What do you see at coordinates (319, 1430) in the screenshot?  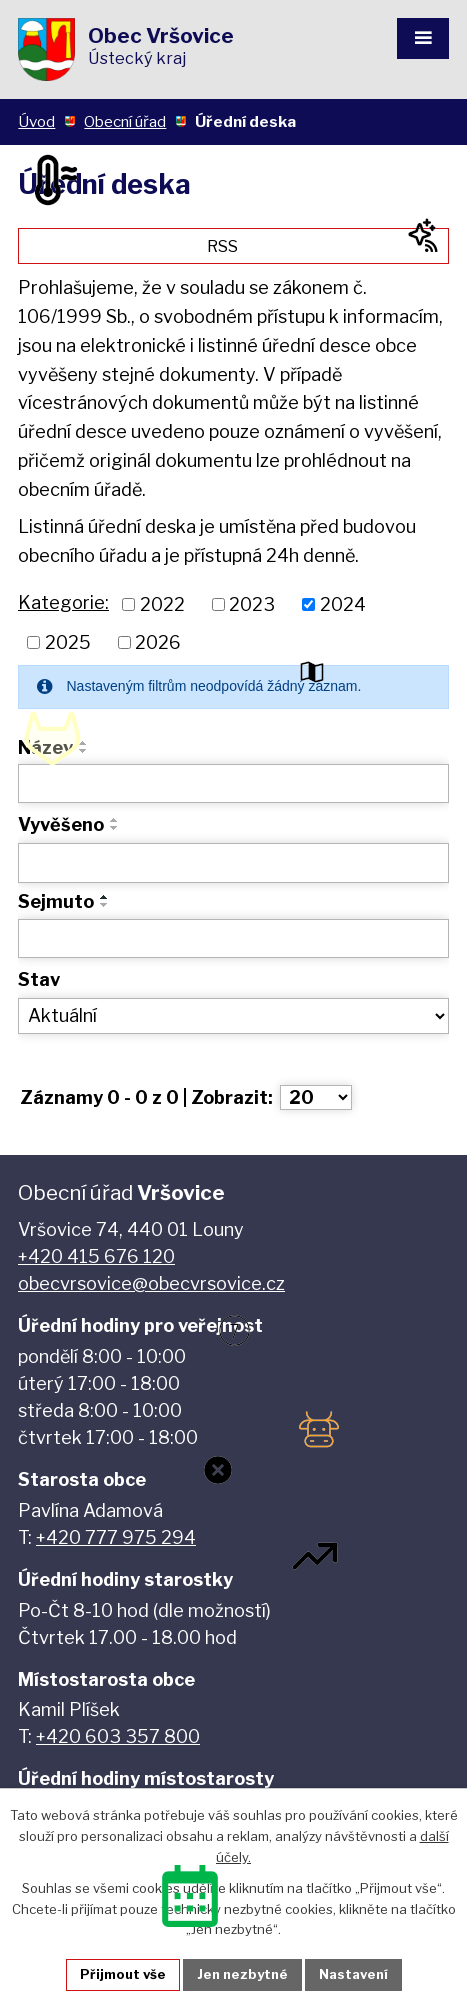 I see `access farm or agricultural features` at bounding box center [319, 1430].